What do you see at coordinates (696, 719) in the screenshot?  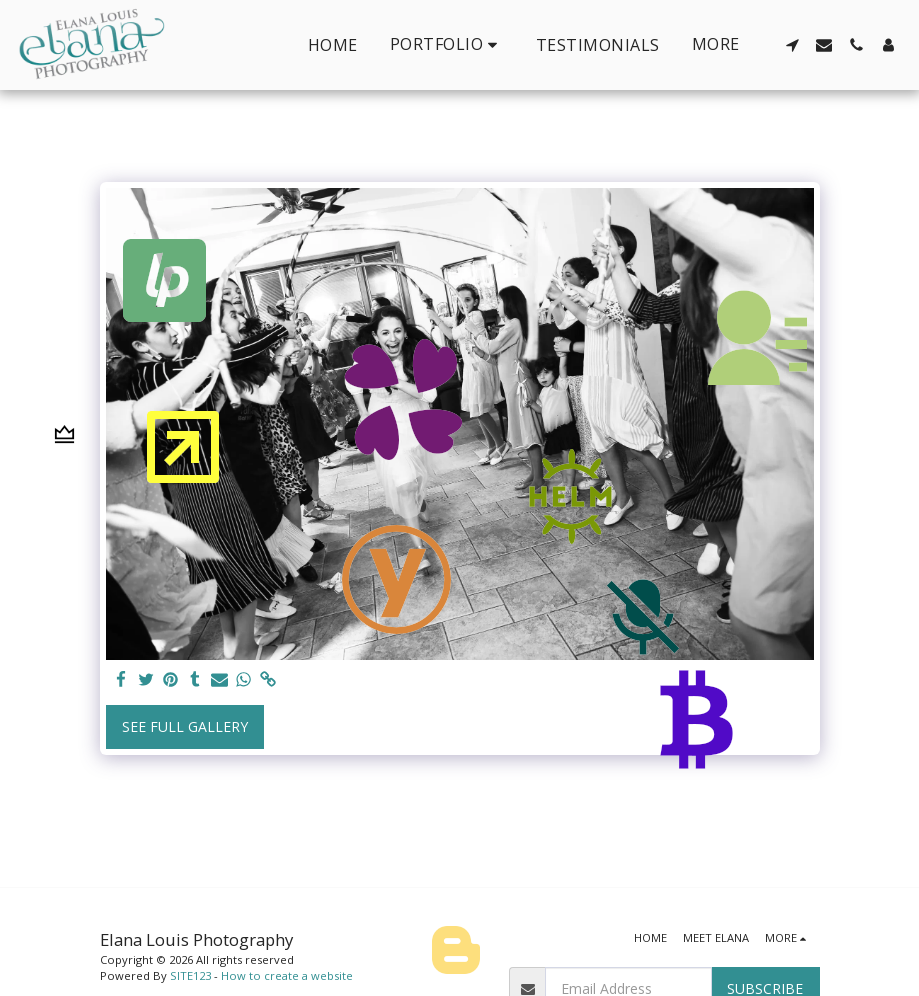 I see `indicates Bitcoin payment option` at bounding box center [696, 719].